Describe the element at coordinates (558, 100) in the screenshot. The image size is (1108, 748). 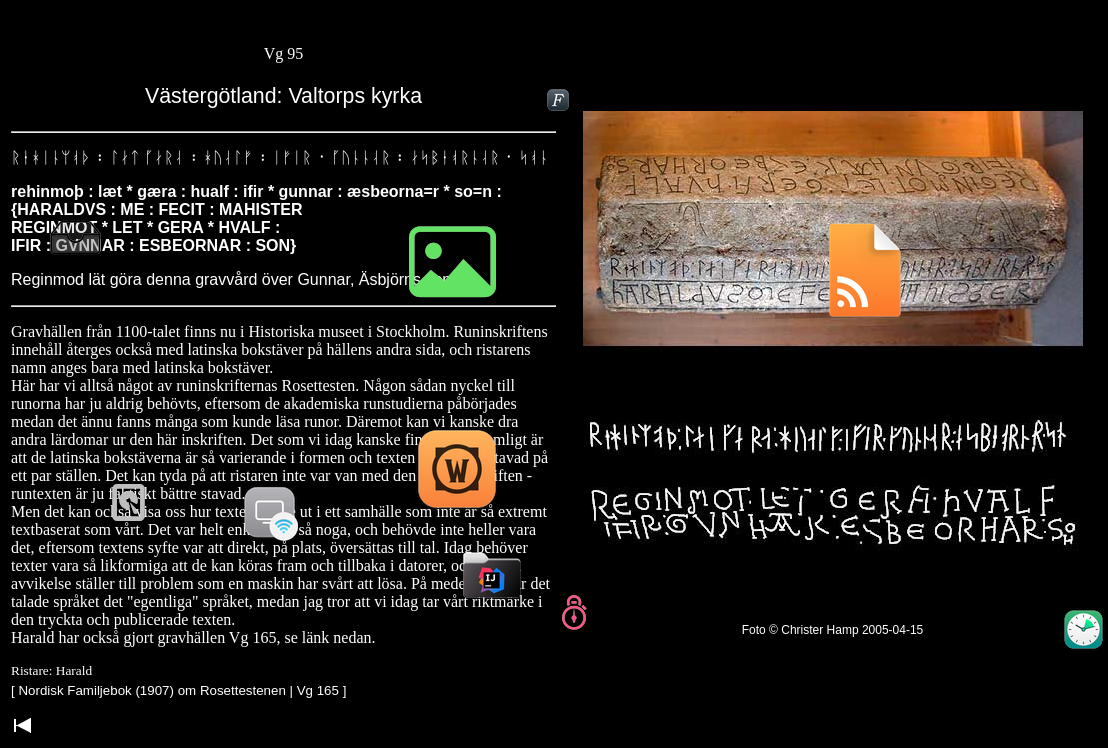
I see `open font management app` at that location.